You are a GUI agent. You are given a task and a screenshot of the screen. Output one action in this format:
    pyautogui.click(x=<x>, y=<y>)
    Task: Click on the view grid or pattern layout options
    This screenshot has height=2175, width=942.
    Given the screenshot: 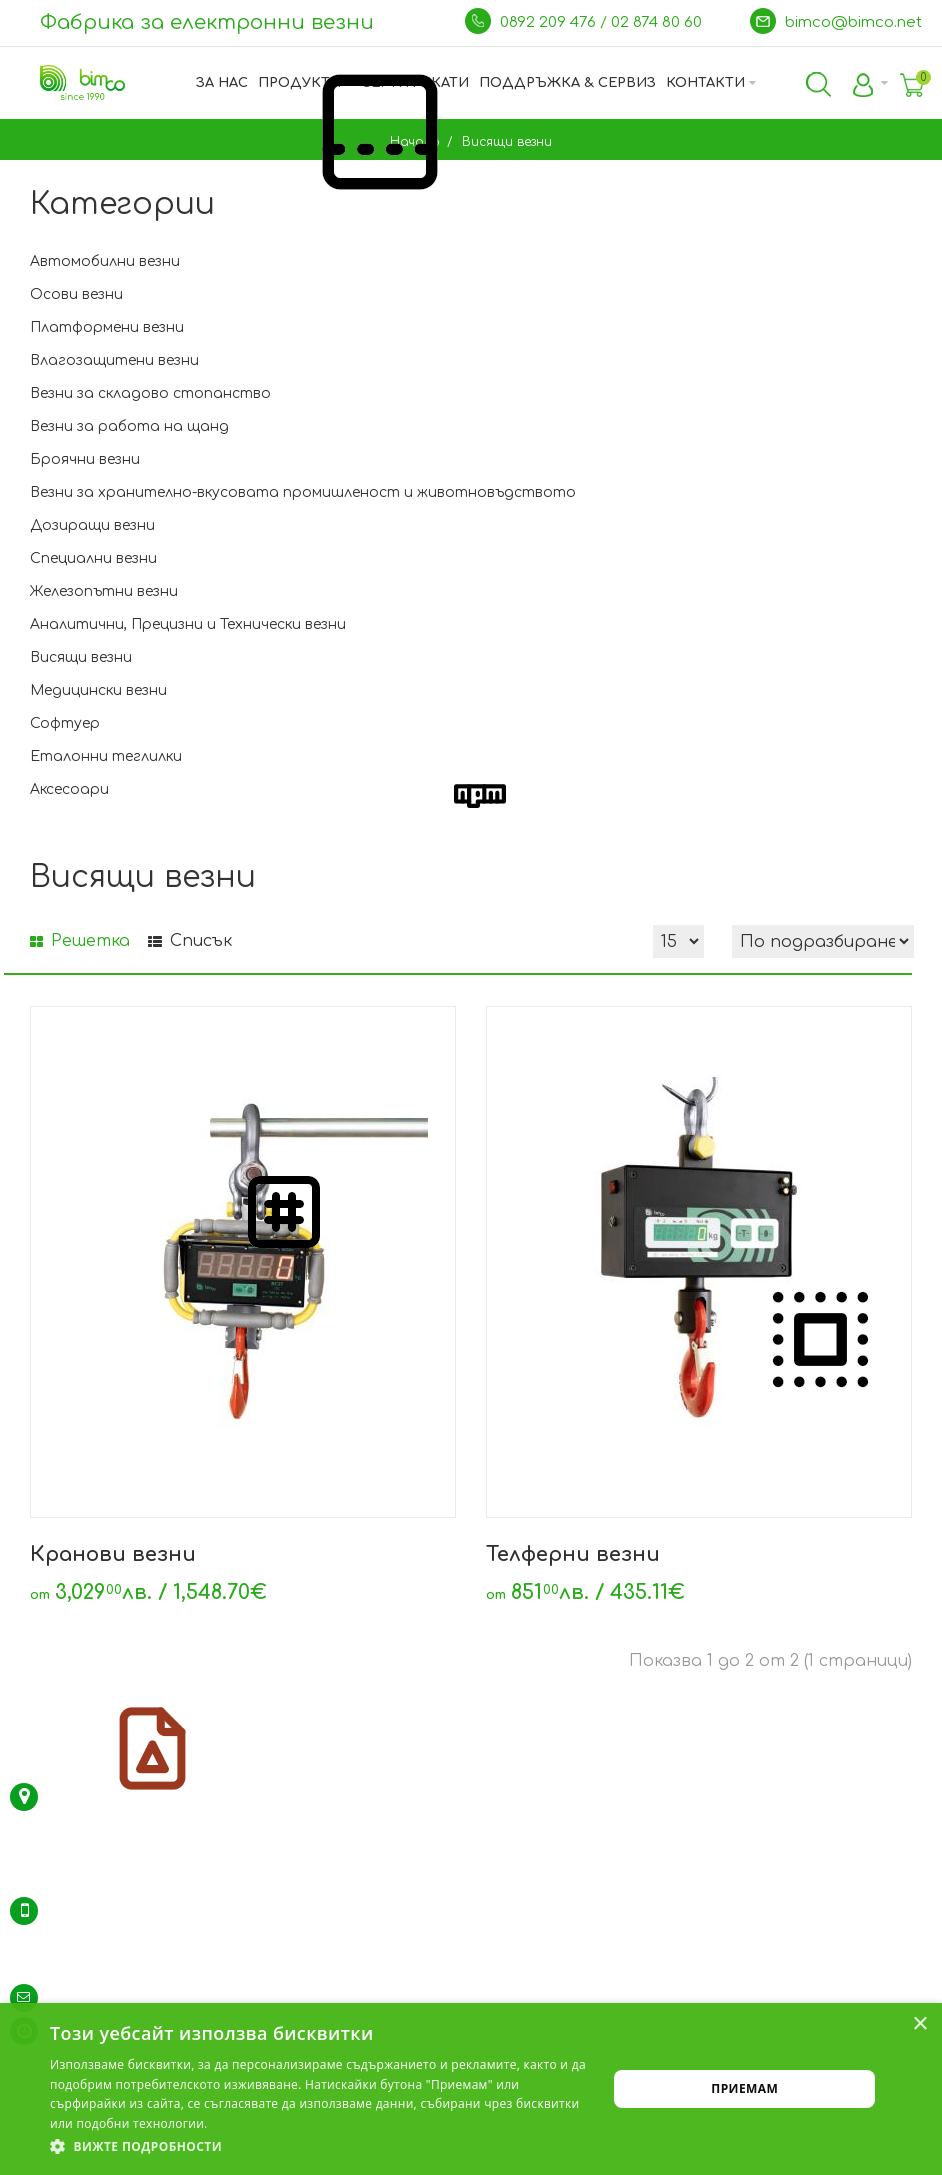 What is the action you would take?
    pyautogui.click(x=284, y=1212)
    